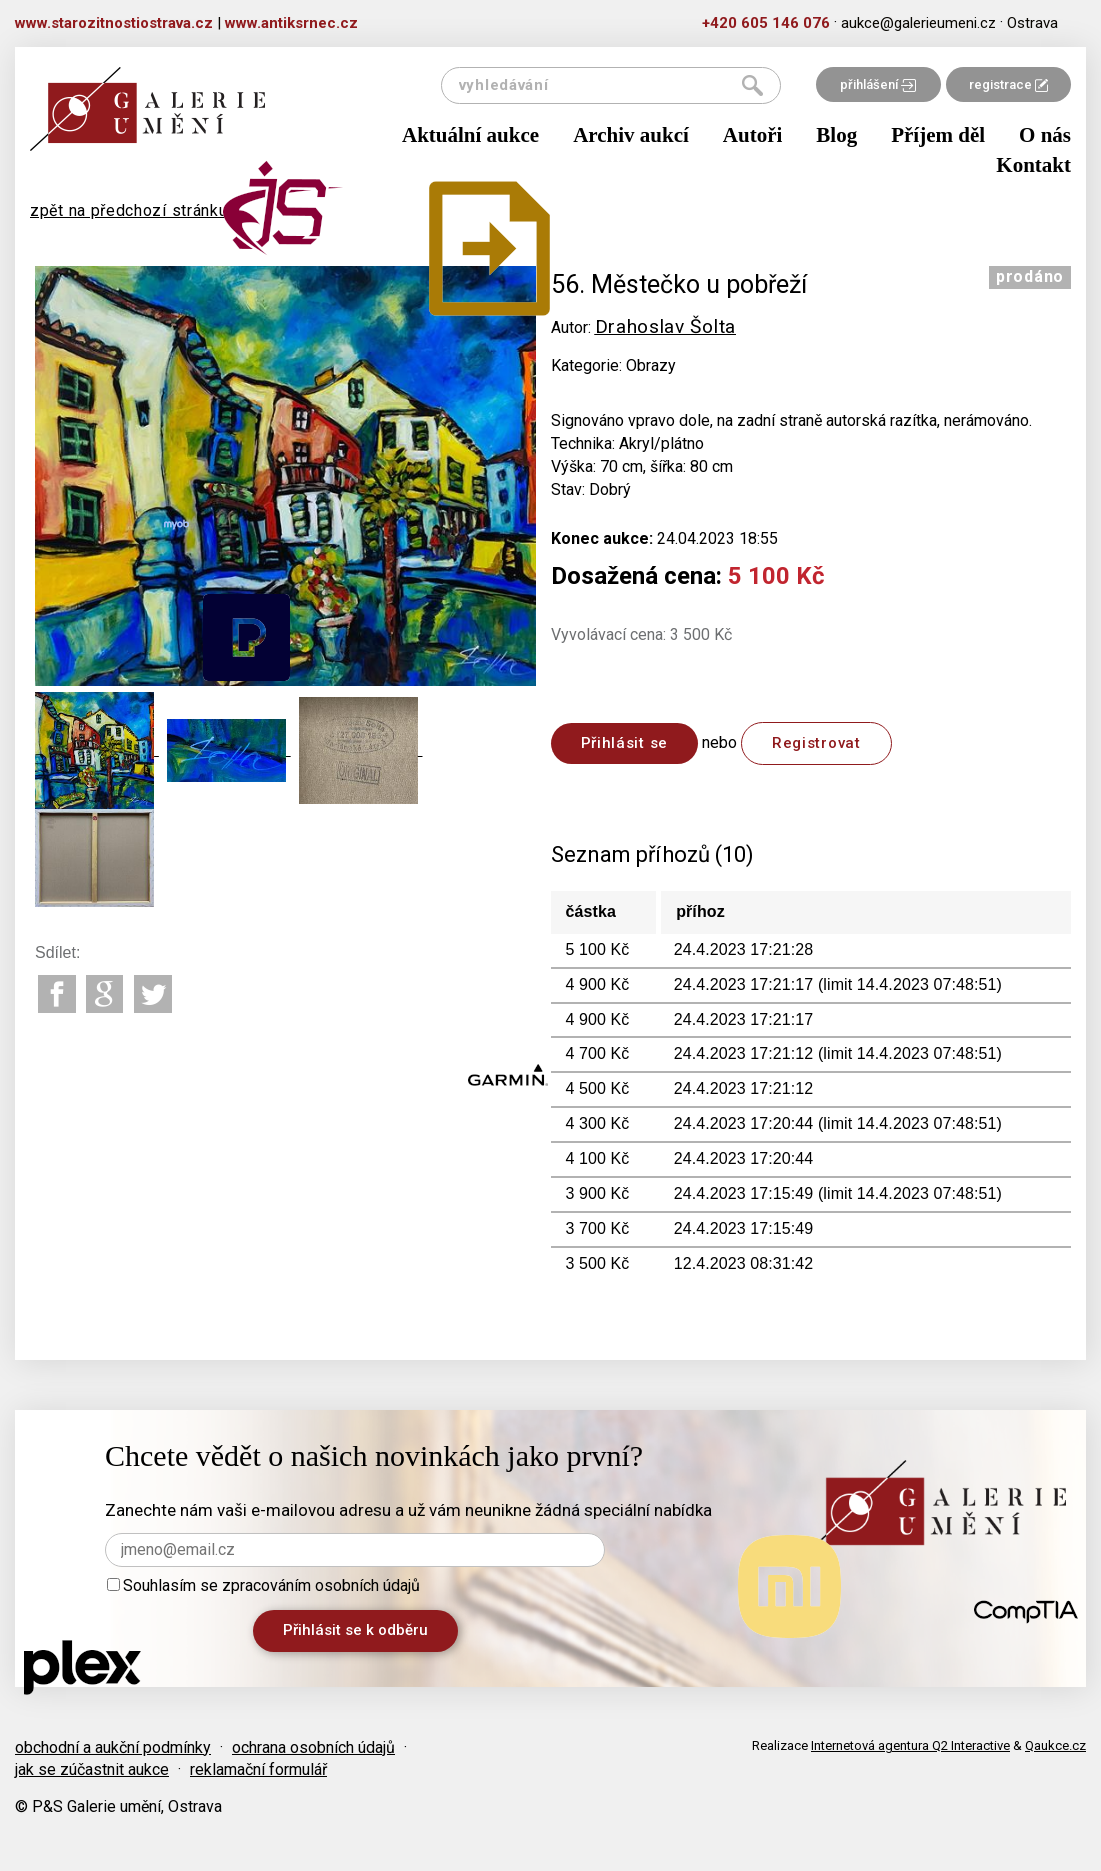  Describe the element at coordinates (82, 1667) in the screenshot. I see `open the Plex media streaming app` at that location.